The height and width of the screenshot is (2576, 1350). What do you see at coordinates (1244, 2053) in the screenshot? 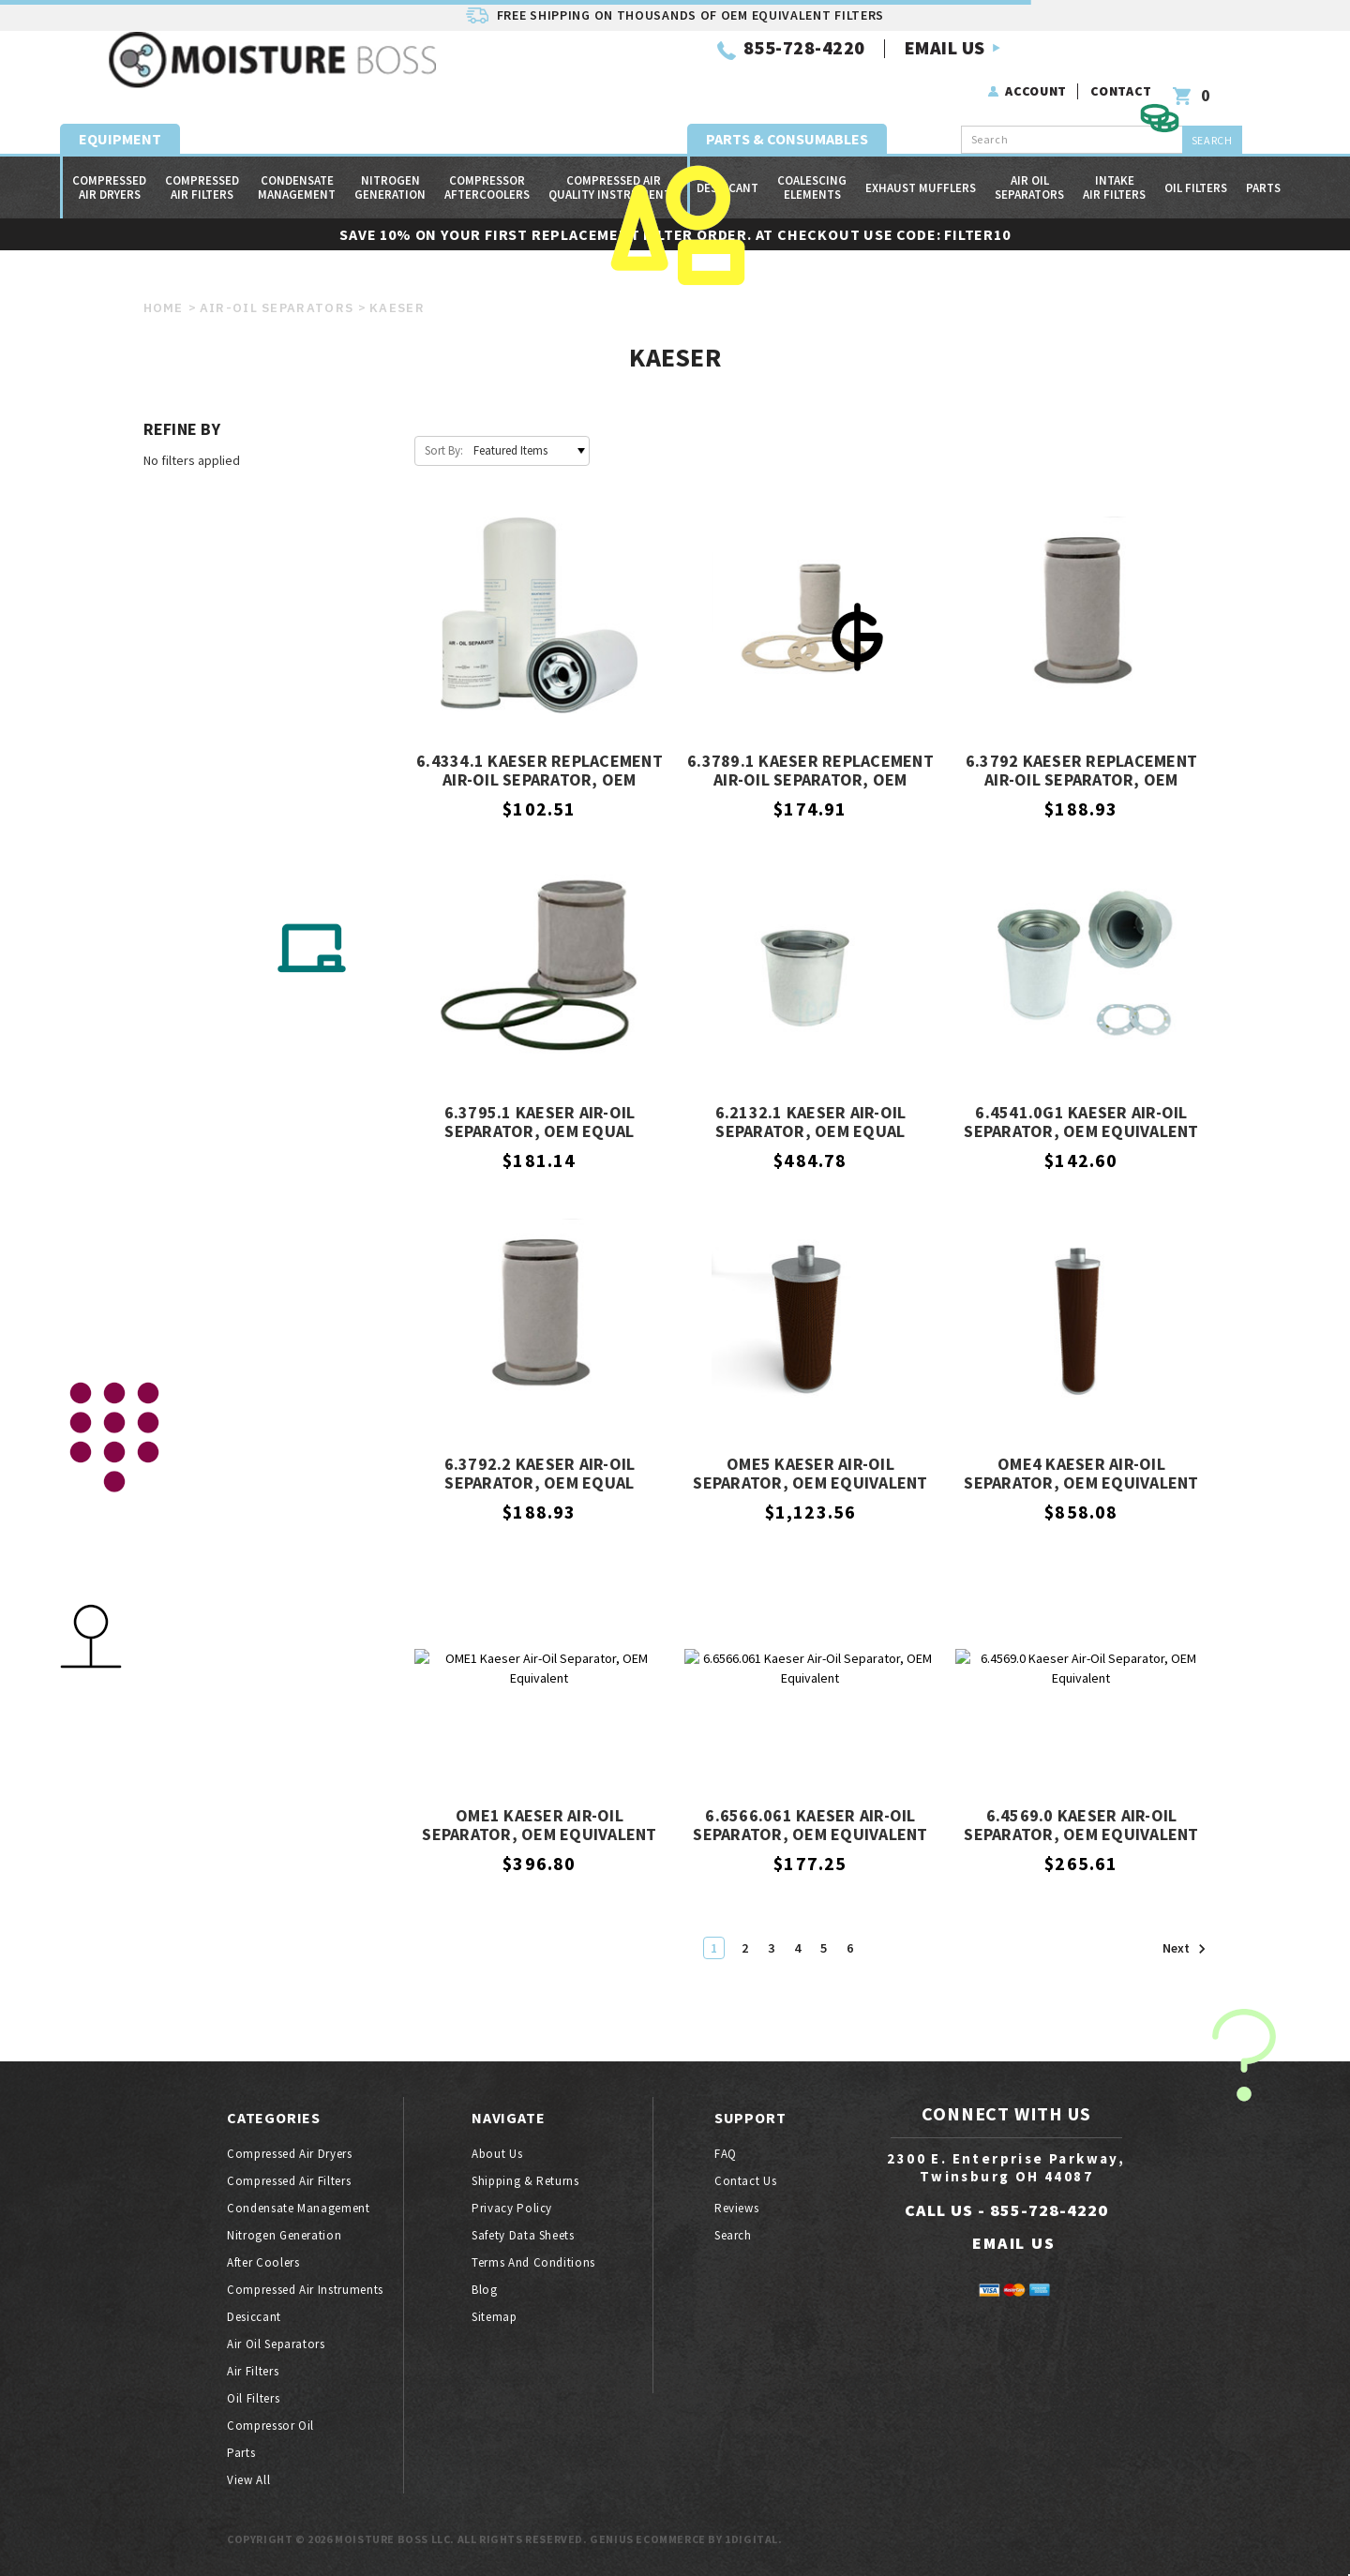
I see `access help or support` at bounding box center [1244, 2053].